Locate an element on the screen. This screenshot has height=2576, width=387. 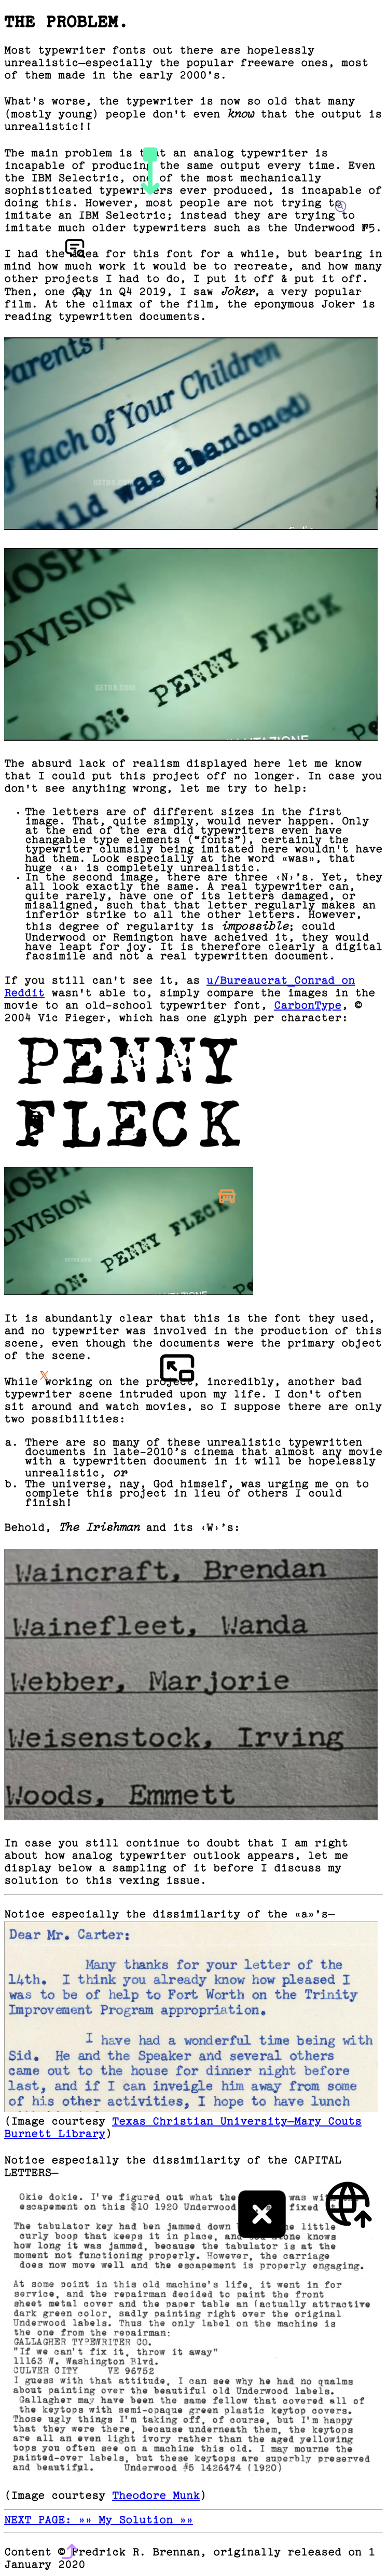
close or dismiss a dialog is located at coordinates (262, 2214).